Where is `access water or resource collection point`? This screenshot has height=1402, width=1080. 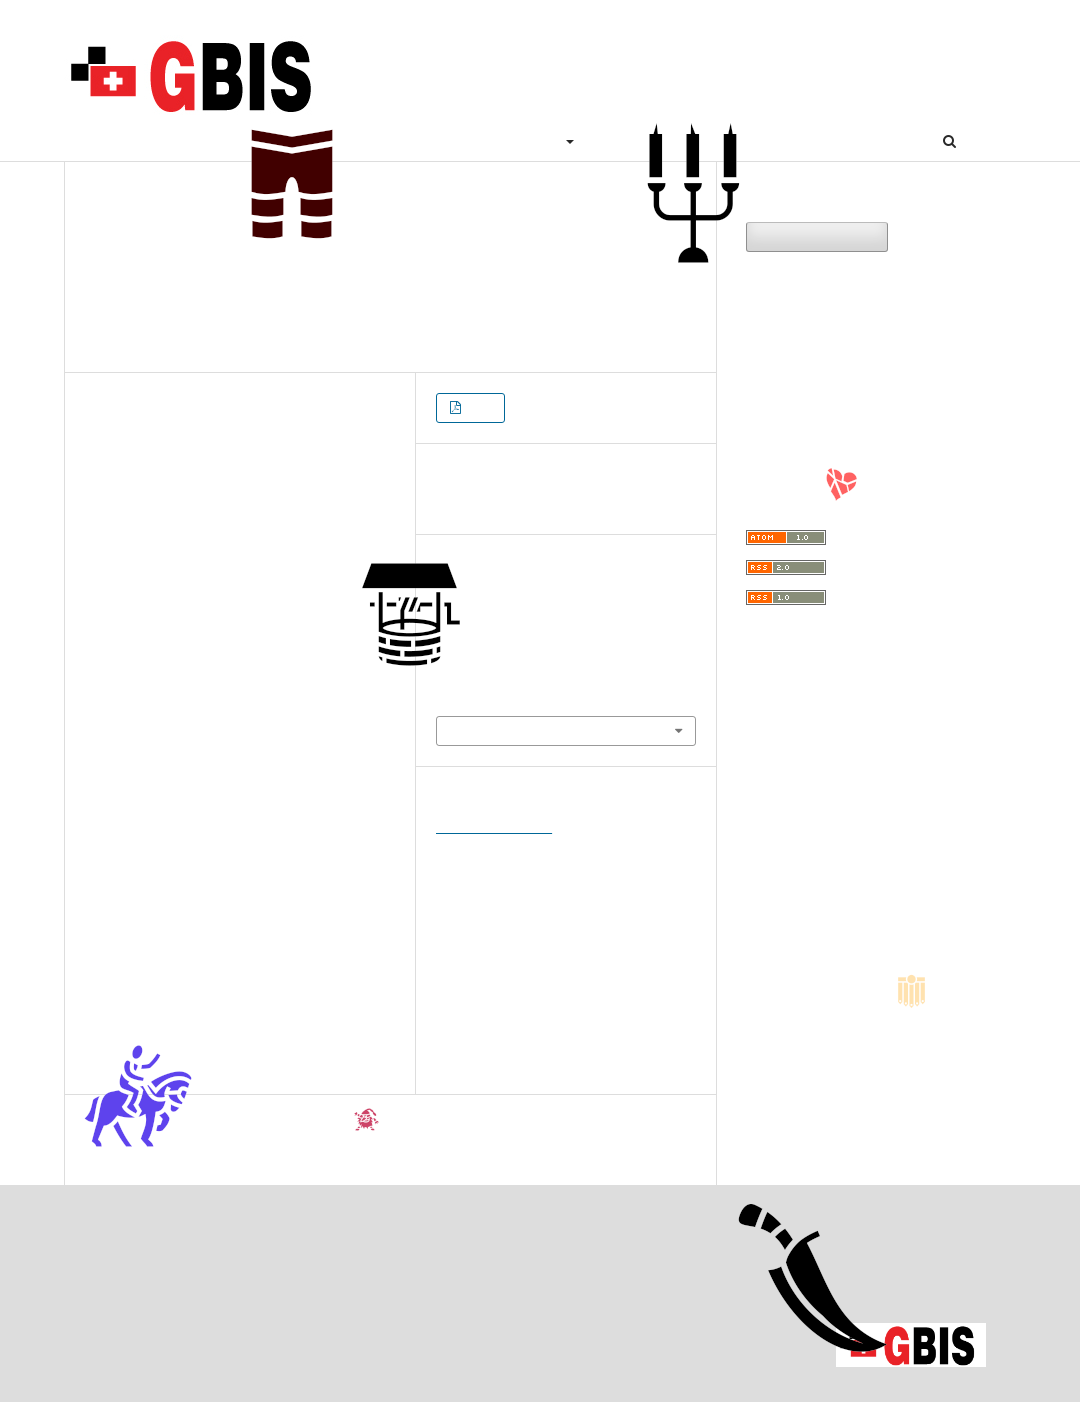 access water or resource collection point is located at coordinates (409, 614).